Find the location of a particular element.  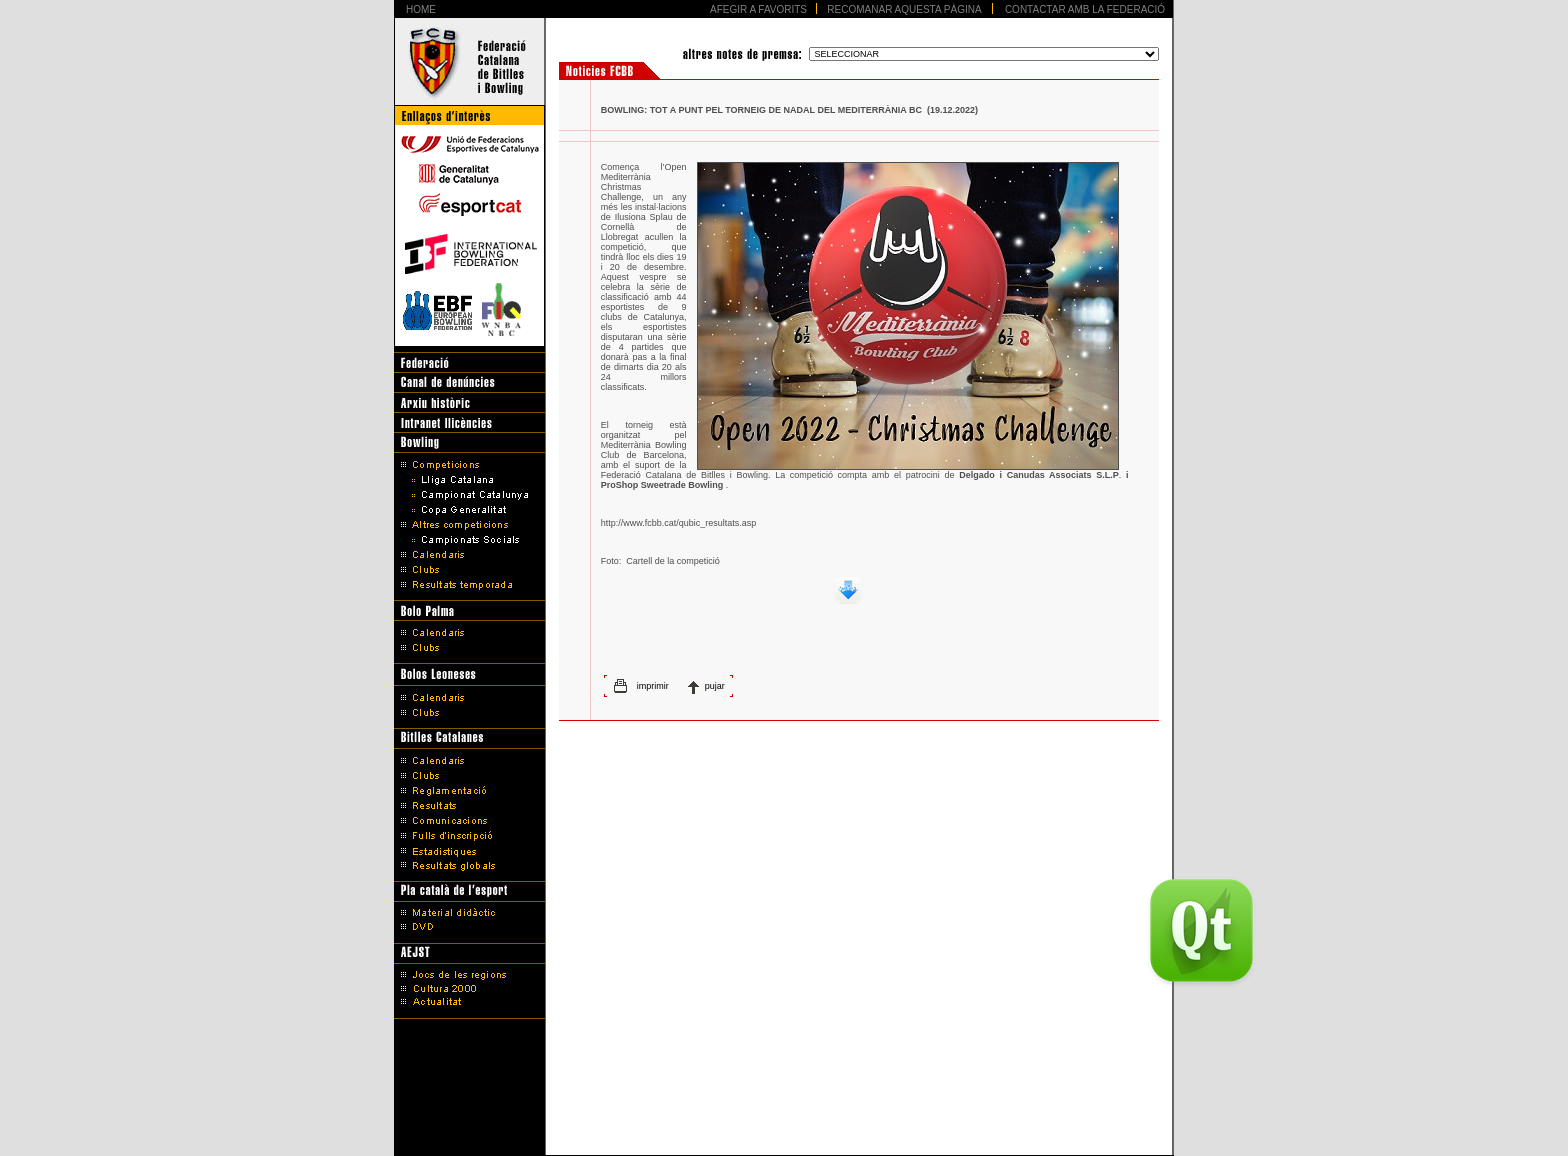

launch qt creator development environment is located at coordinates (1201, 930).